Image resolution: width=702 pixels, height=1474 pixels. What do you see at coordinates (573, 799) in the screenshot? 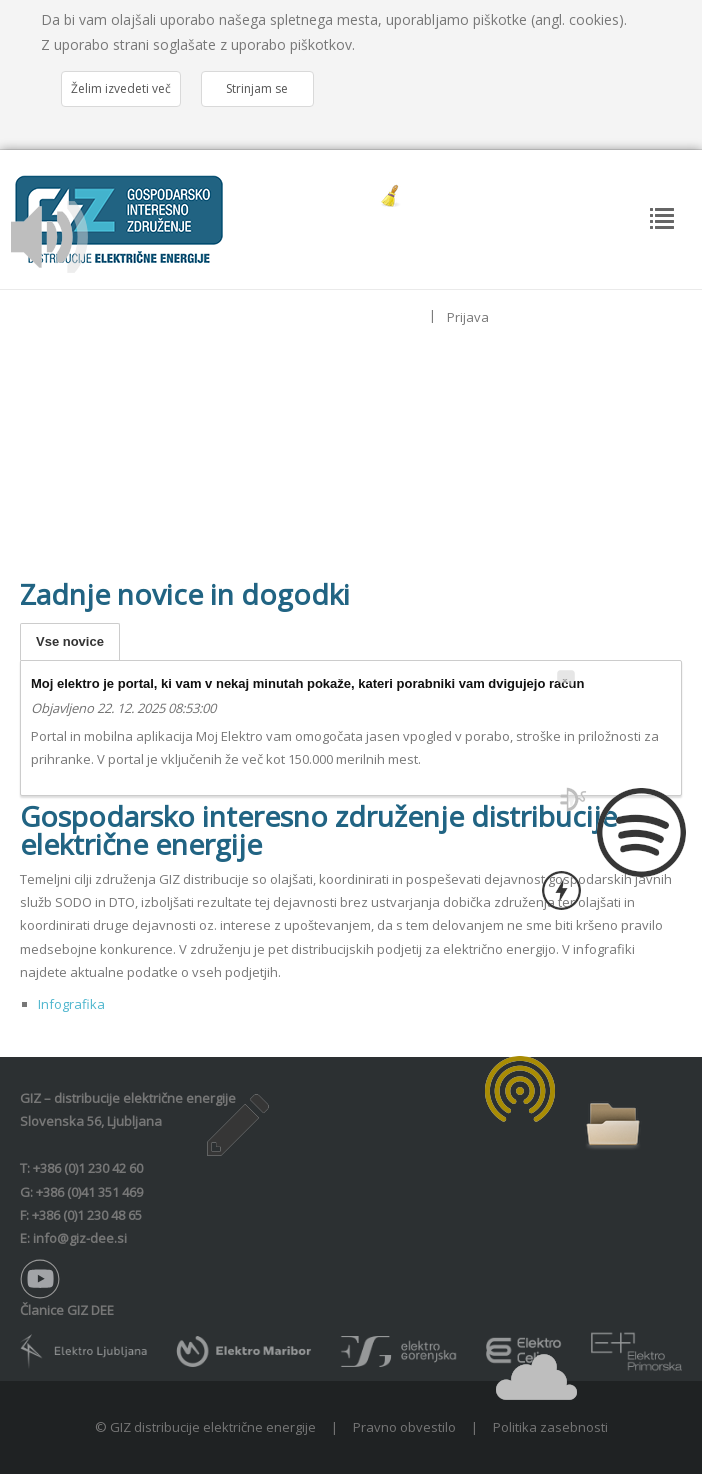
I see `access online accounts settings` at bounding box center [573, 799].